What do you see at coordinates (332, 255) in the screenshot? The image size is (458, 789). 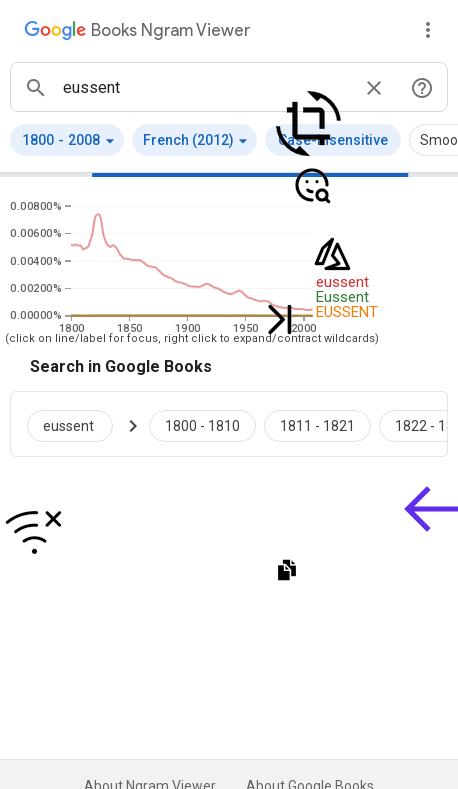 I see `access microsoft azure cloud services` at bounding box center [332, 255].